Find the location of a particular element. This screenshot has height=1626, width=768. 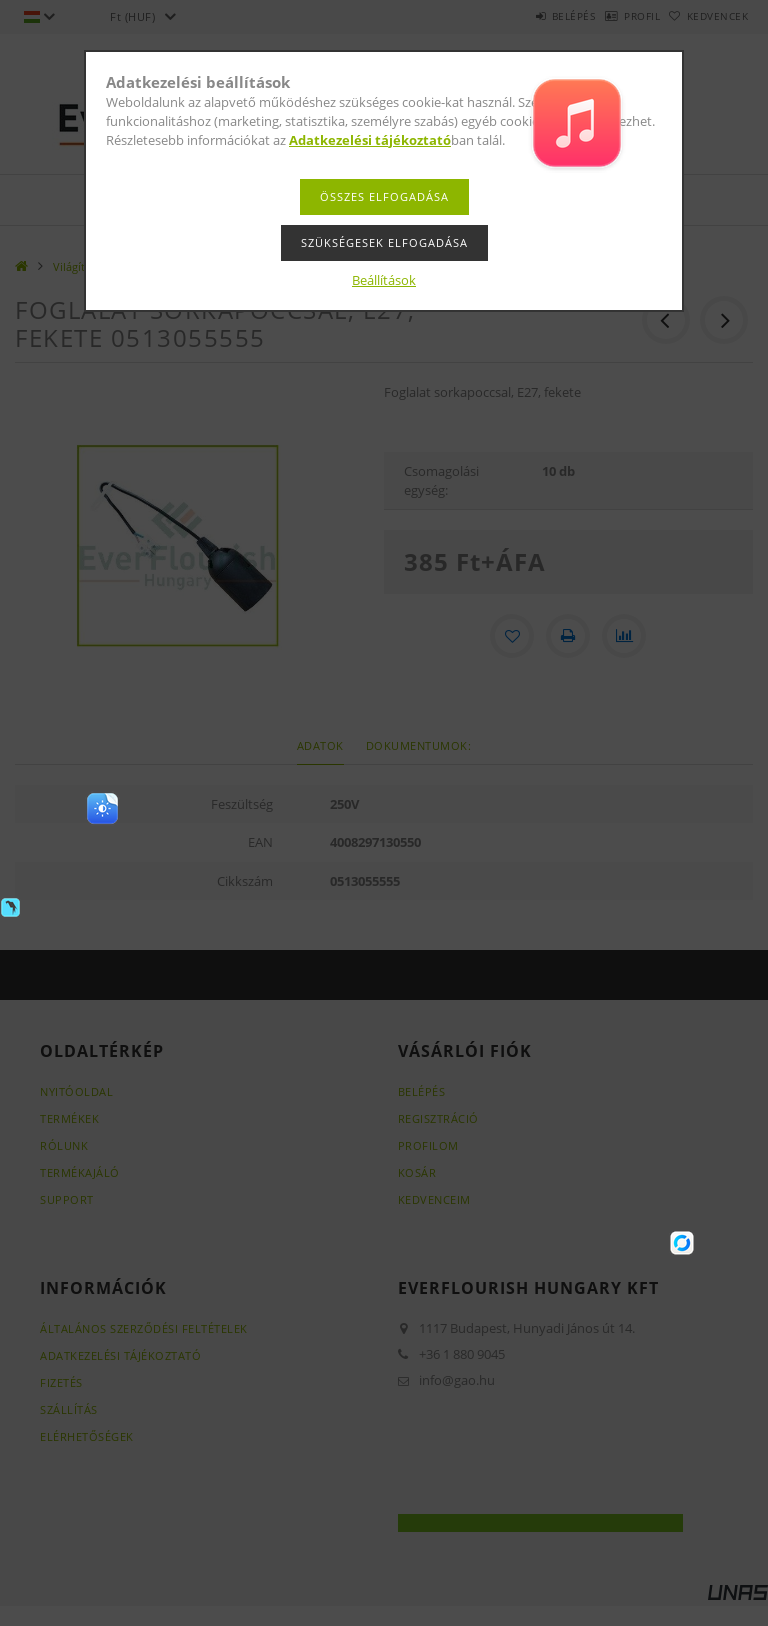

launch the Parrot OS application is located at coordinates (10, 907).